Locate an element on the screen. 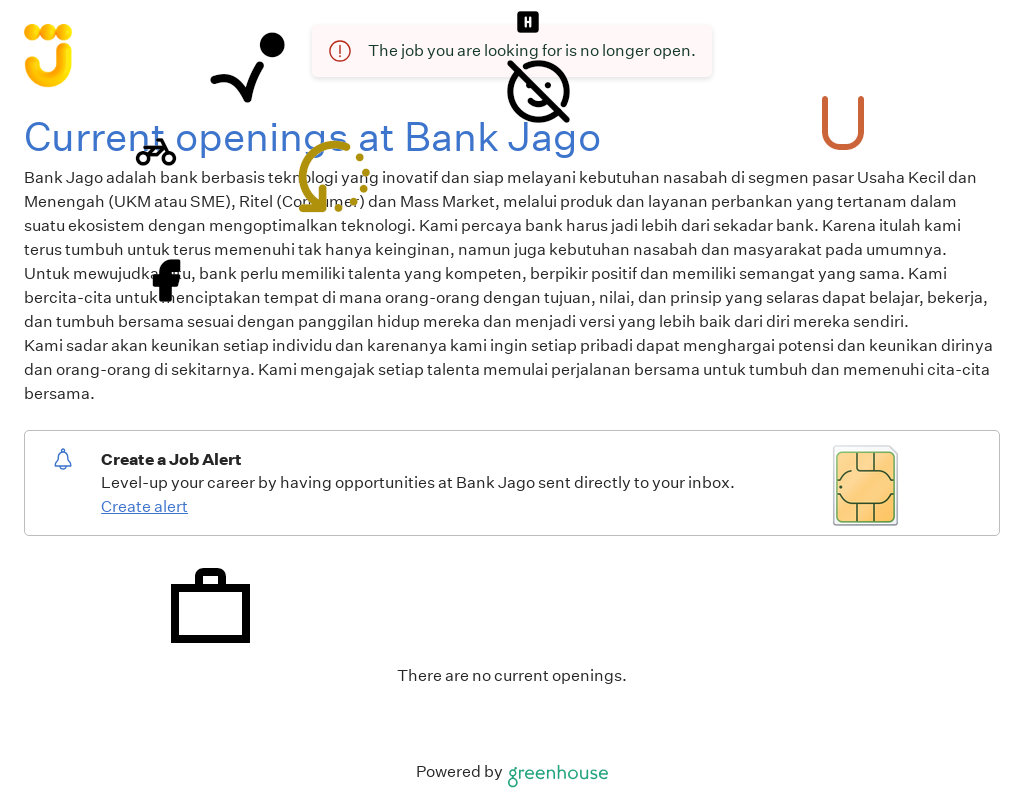  rotate content counterclockwise is located at coordinates (334, 176).